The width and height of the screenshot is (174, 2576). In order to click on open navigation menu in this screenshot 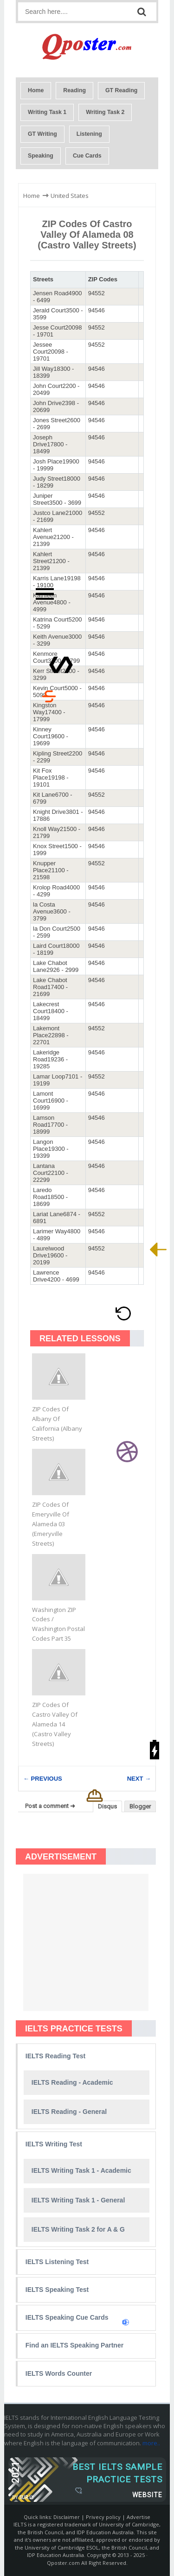, I will do `click(45, 594)`.